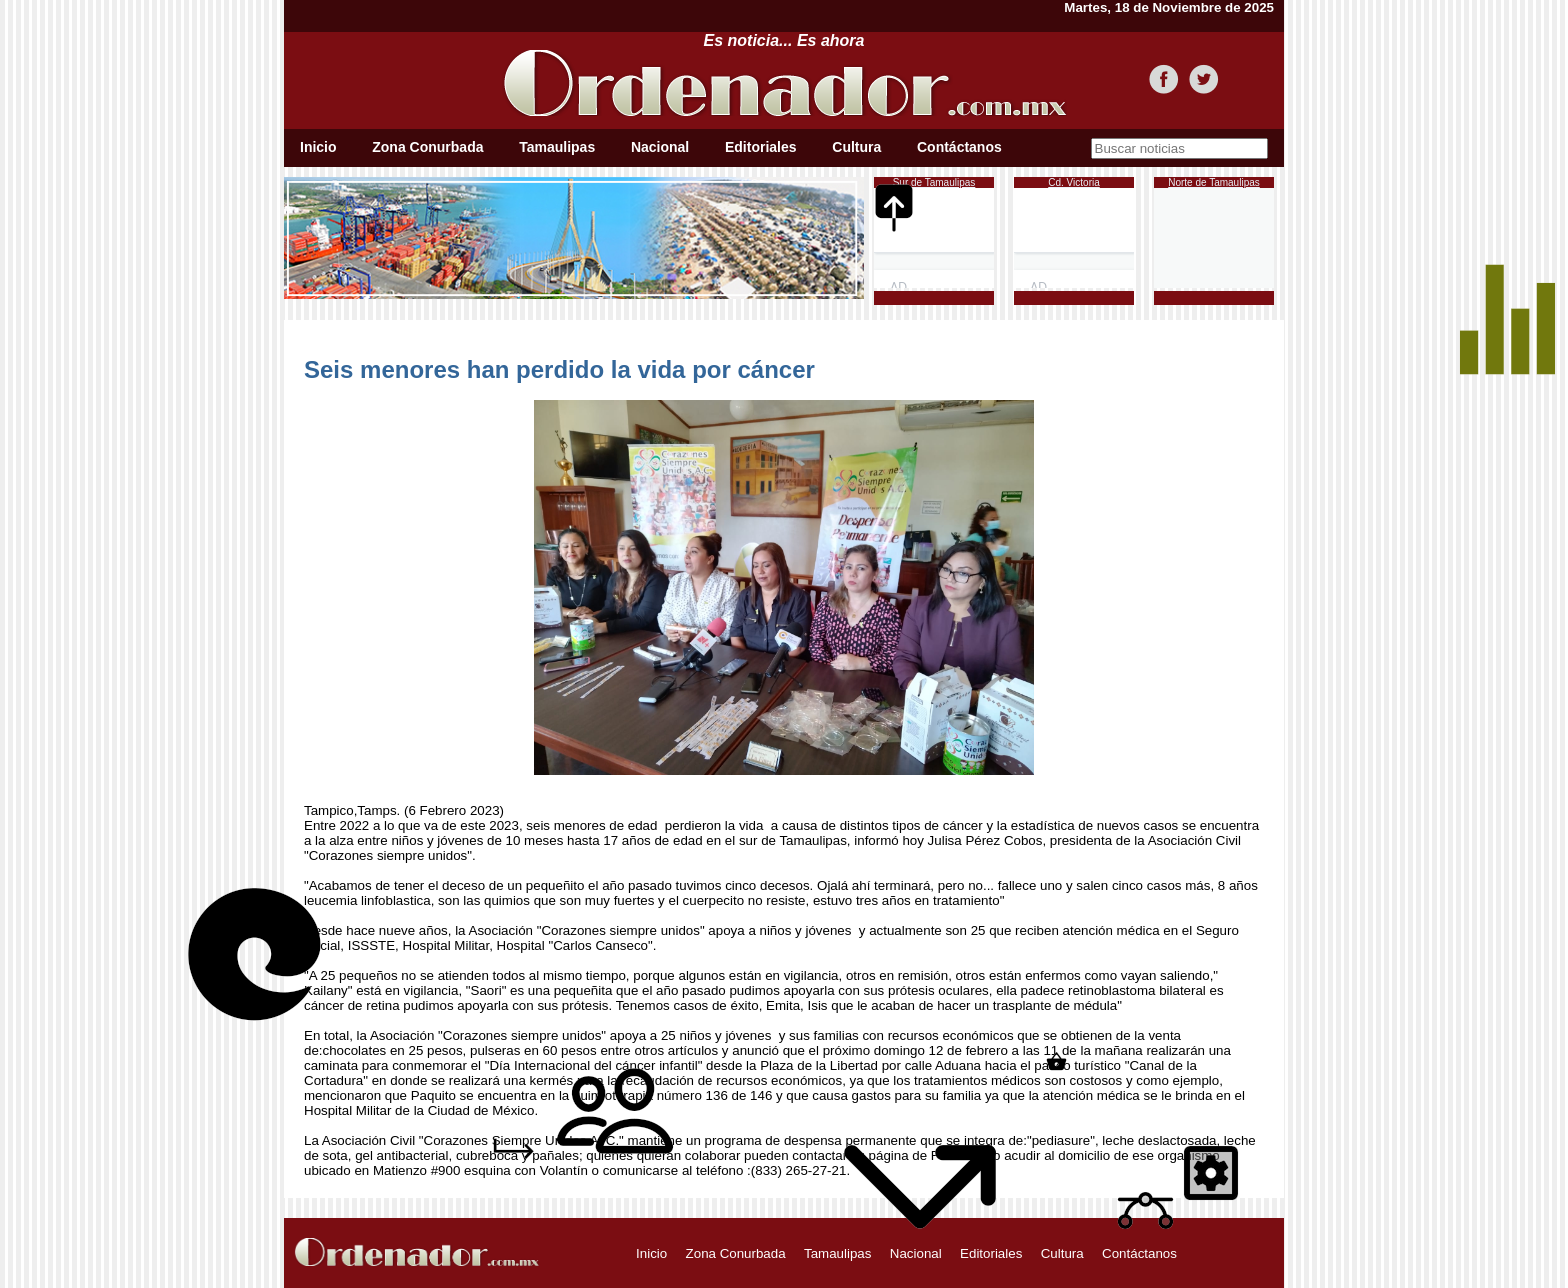  Describe the element at coordinates (513, 1148) in the screenshot. I see `forward or redirect a message` at that location.